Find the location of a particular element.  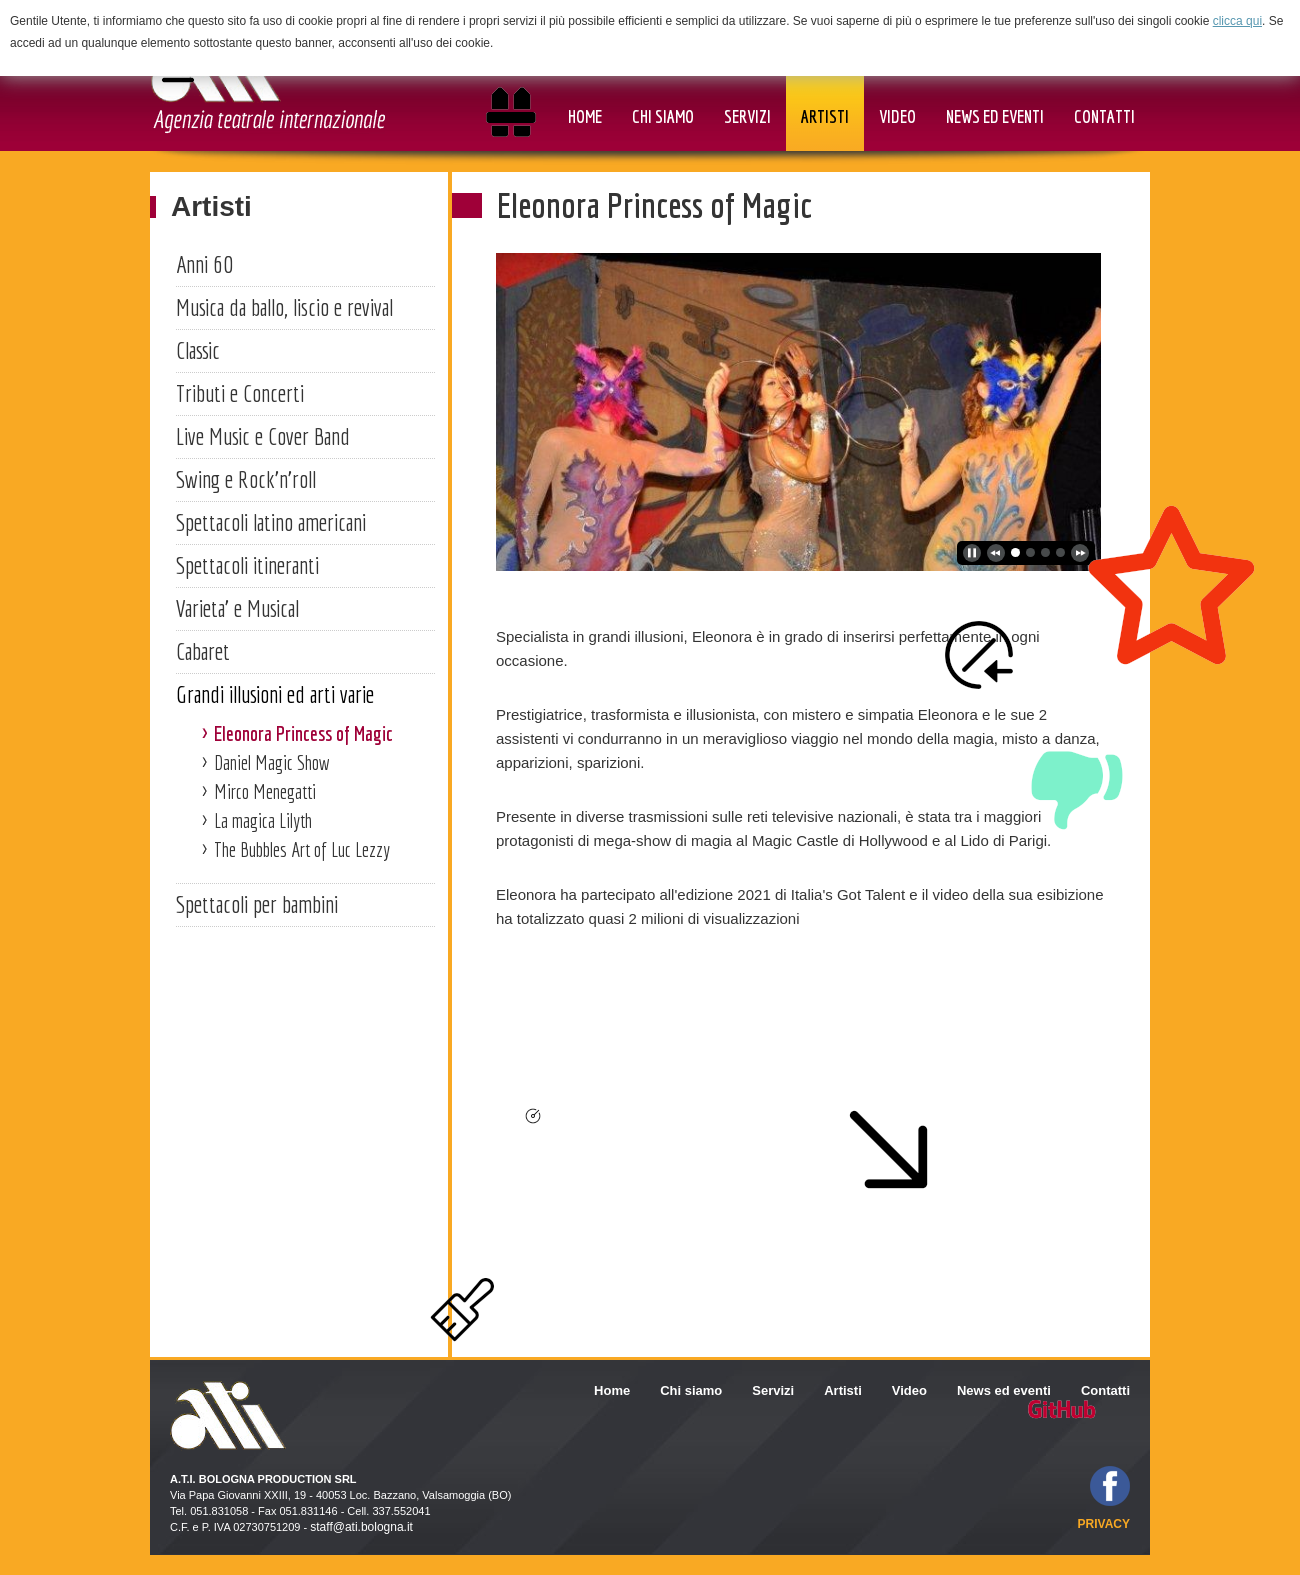

add item to favorites is located at coordinates (1171, 592).